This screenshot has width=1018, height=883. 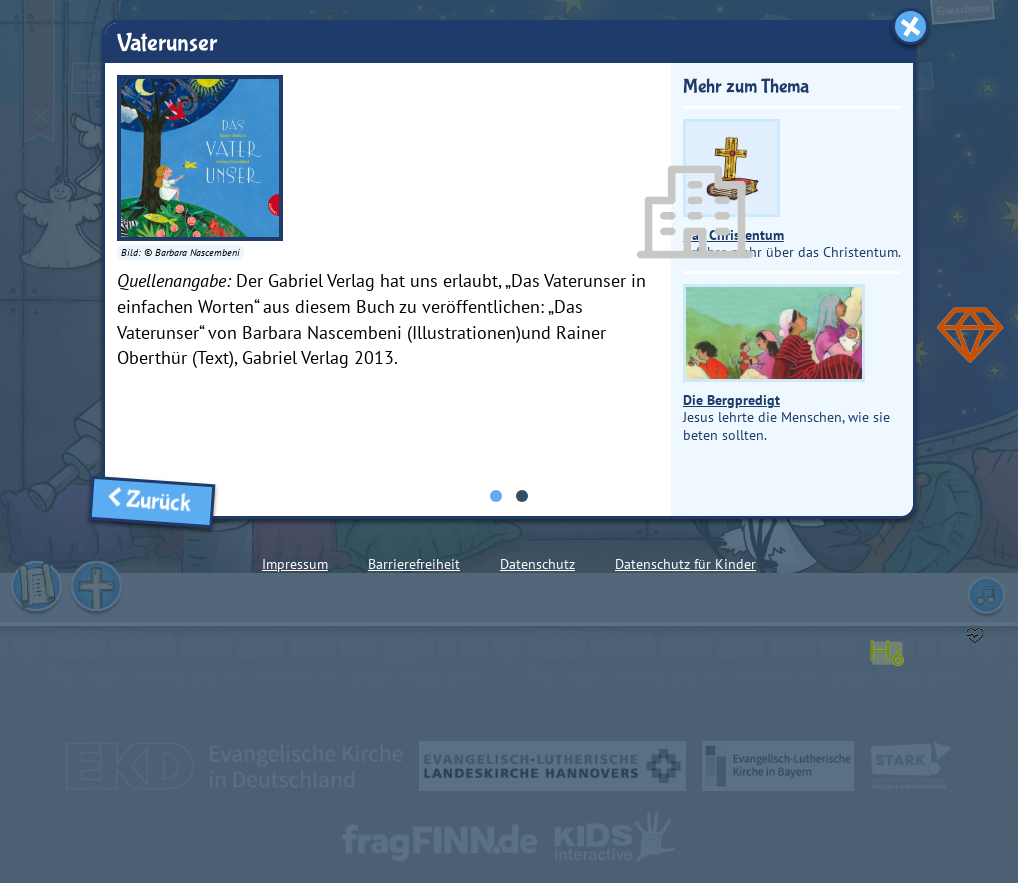 I want to click on format text as heading level 6, so click(x=885, y=652).